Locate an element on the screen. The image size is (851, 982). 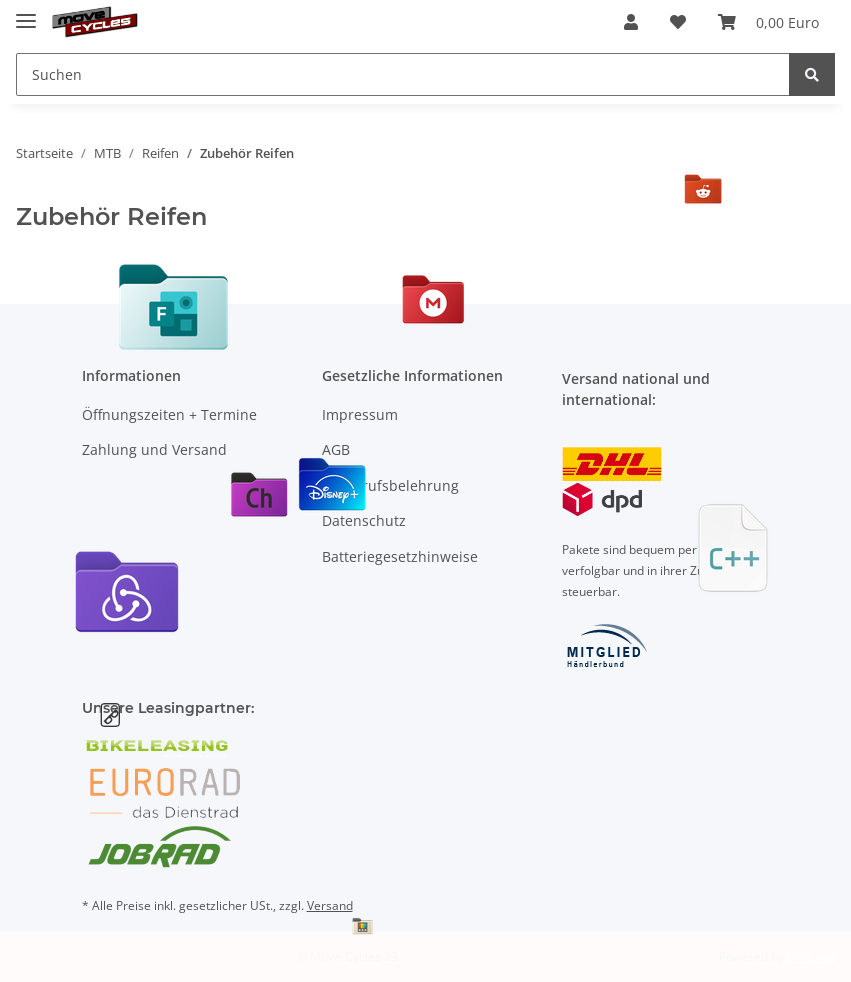
folder containing Microsoft Forms files is located at coordinates (173, 310).